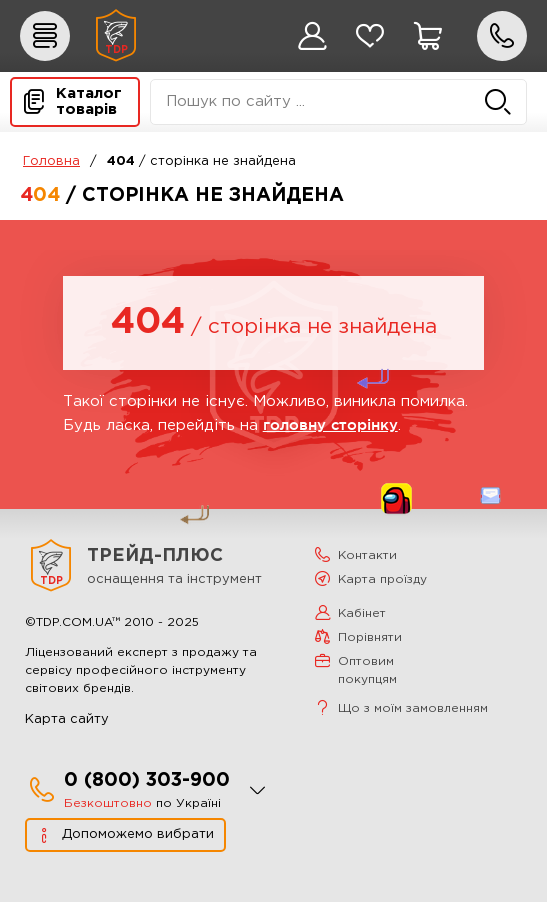  Describe the element at coordinates (194, 513) in the screenshot. I see `reply to all recipients of an email` at that location.